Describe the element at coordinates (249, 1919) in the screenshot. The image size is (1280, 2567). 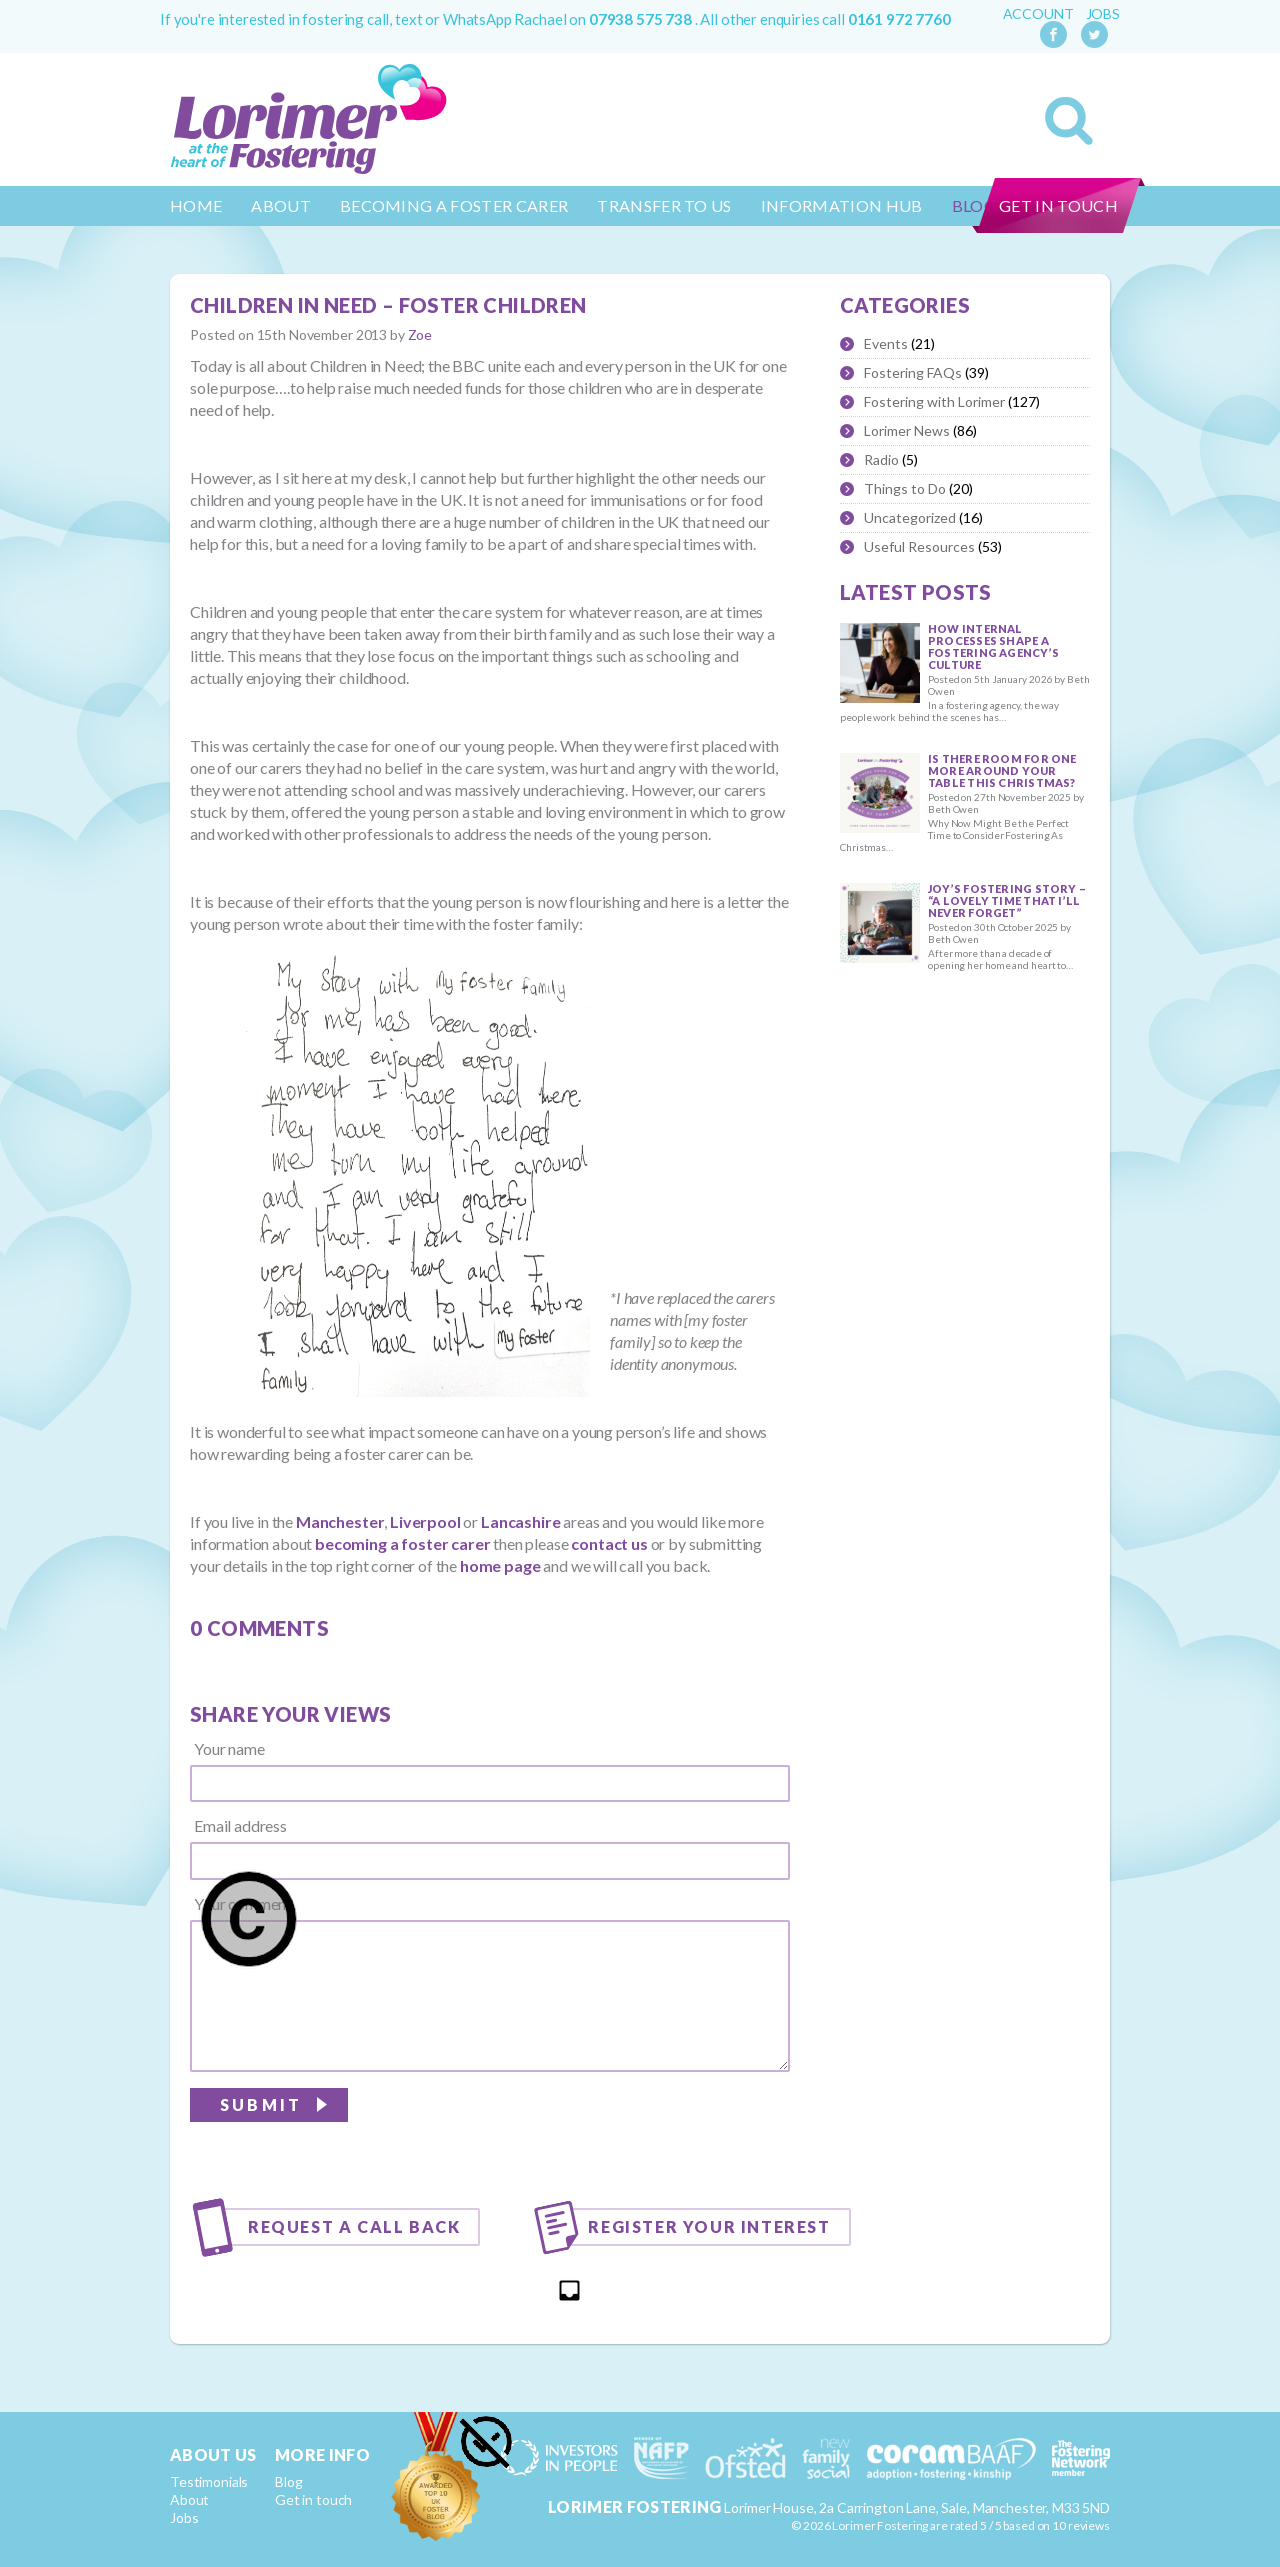
I see `indicates copyrighted content` at that location.